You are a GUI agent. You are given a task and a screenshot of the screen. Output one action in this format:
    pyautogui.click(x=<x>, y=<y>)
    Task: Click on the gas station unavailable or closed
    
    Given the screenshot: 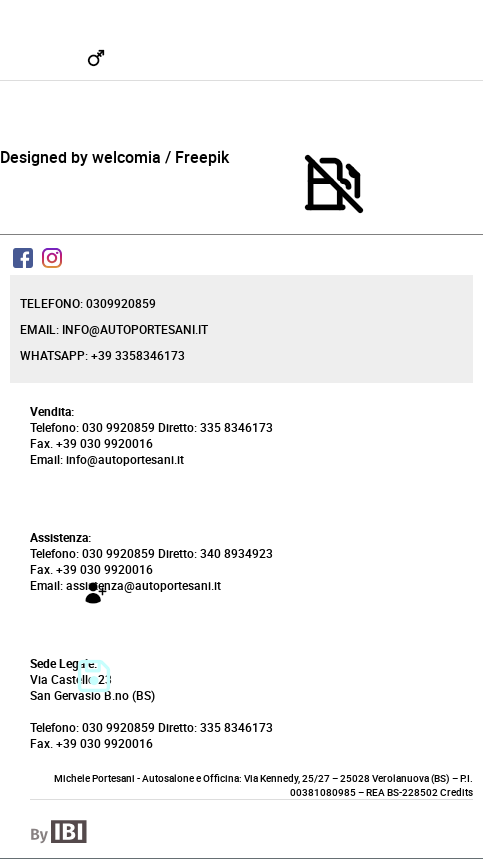 What is the action you would take?
    pyautogui.click(x=334, y=184)
    